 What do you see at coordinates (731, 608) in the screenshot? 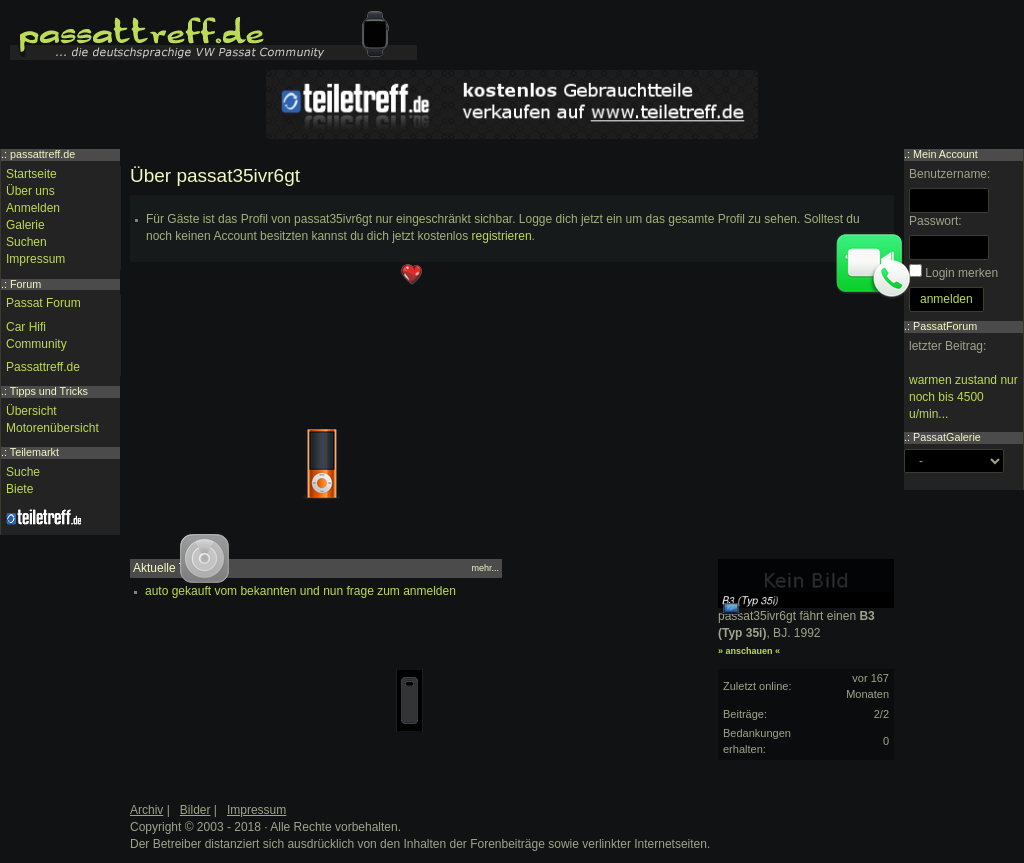
I see `represents a macbook device in system settings` at bounding box center [731, 608].